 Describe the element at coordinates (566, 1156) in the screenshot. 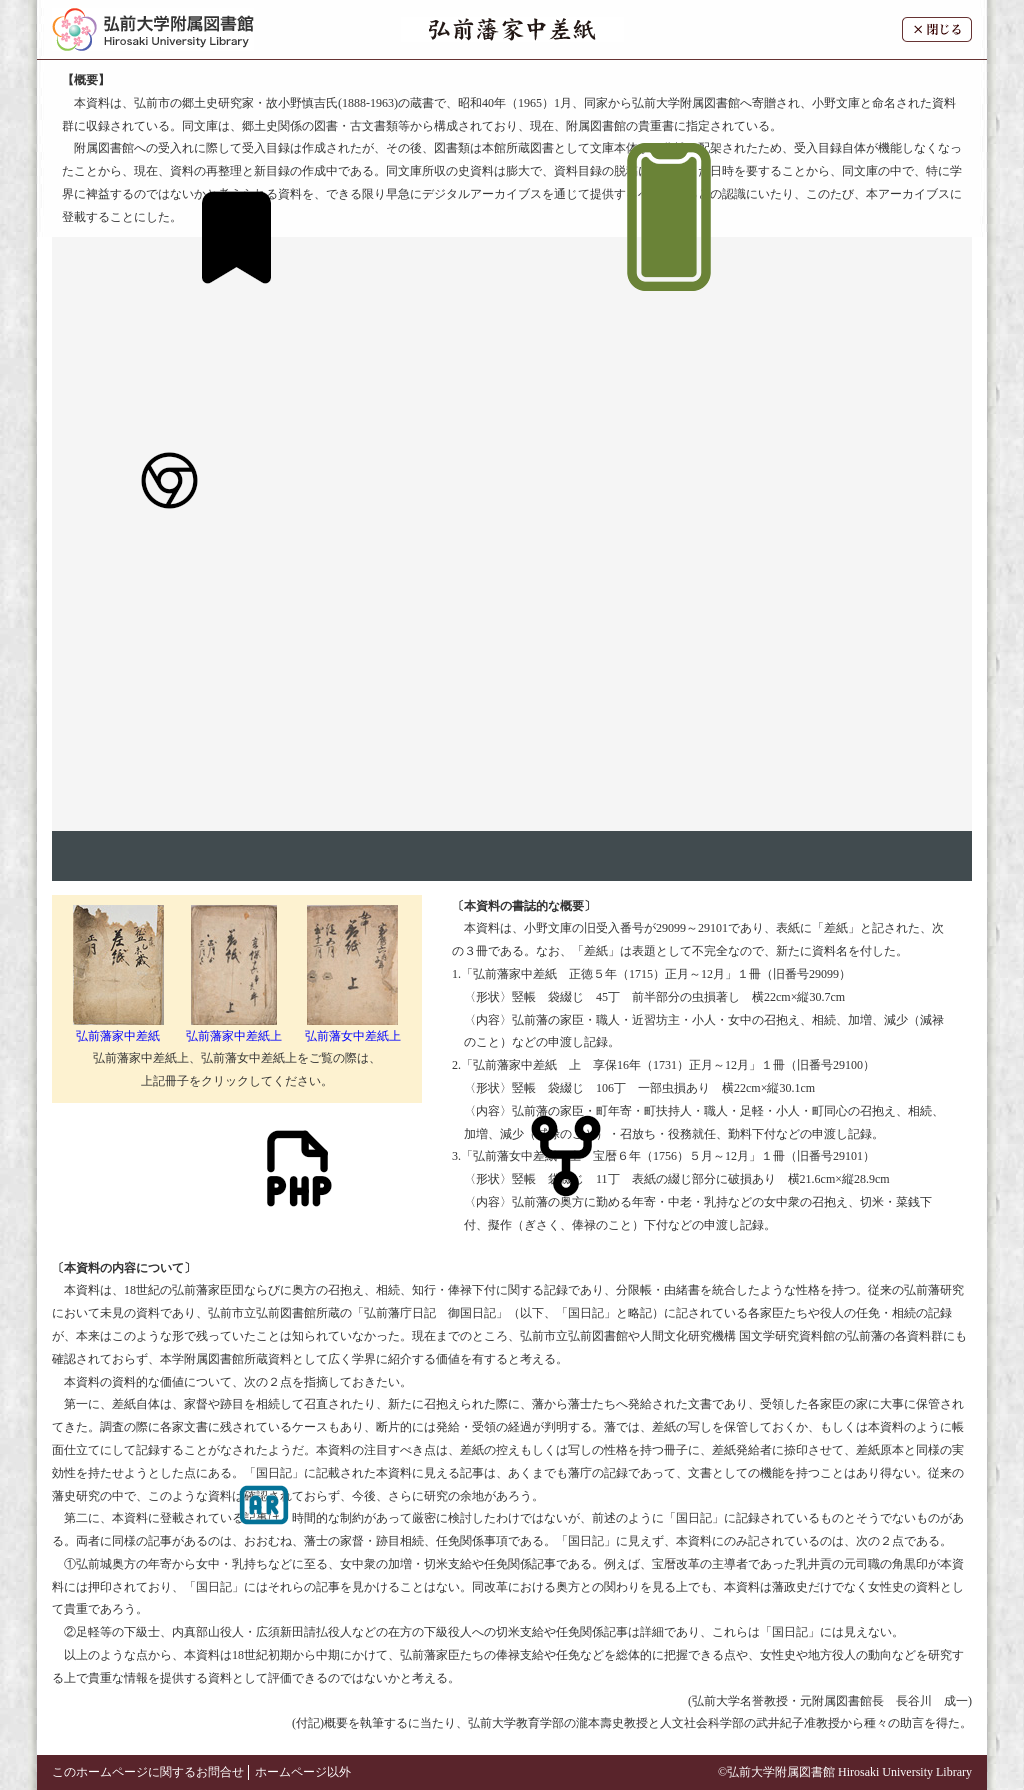

I see `fork this repository` at that location.